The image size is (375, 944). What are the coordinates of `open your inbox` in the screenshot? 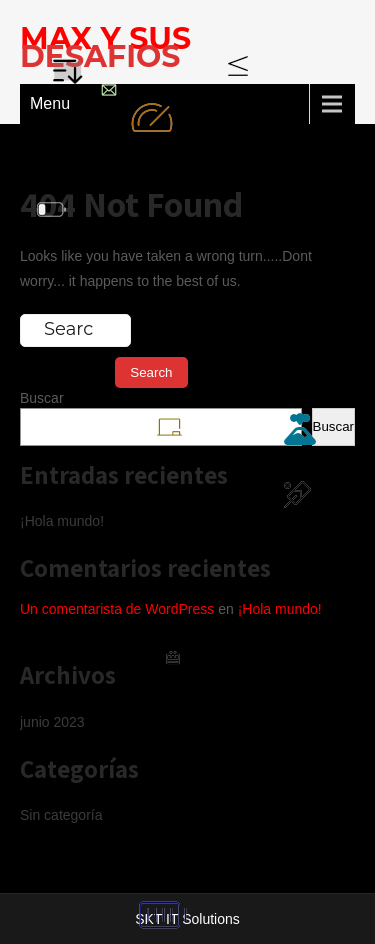 It's located at (109, 90).